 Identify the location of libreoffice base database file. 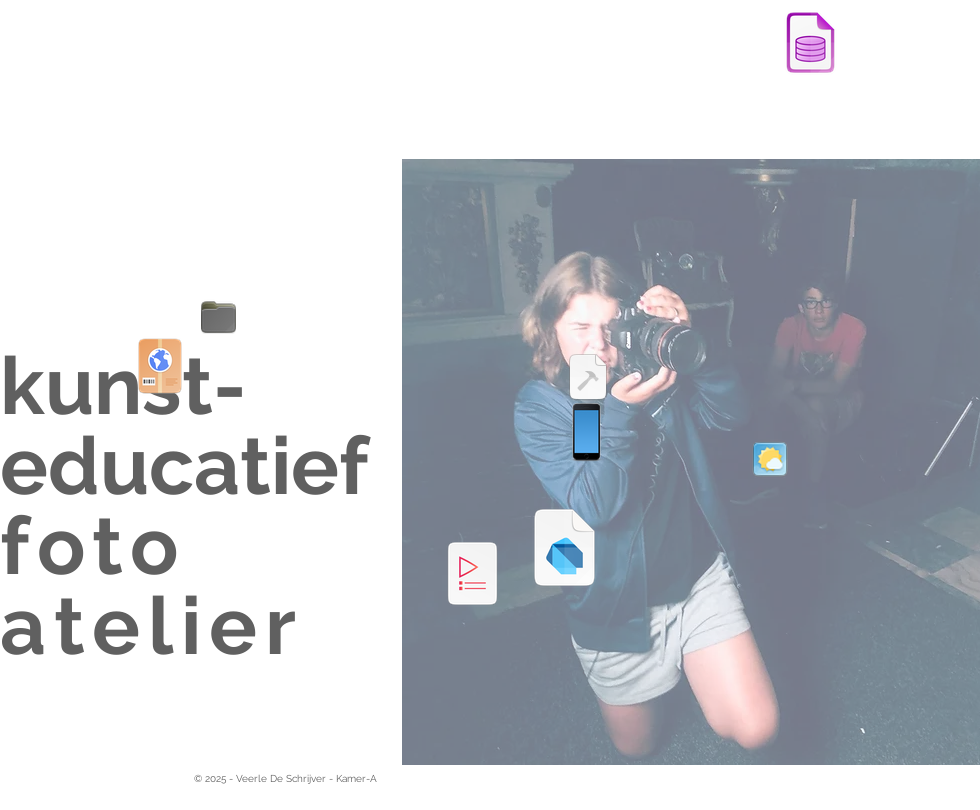
(810, 42).